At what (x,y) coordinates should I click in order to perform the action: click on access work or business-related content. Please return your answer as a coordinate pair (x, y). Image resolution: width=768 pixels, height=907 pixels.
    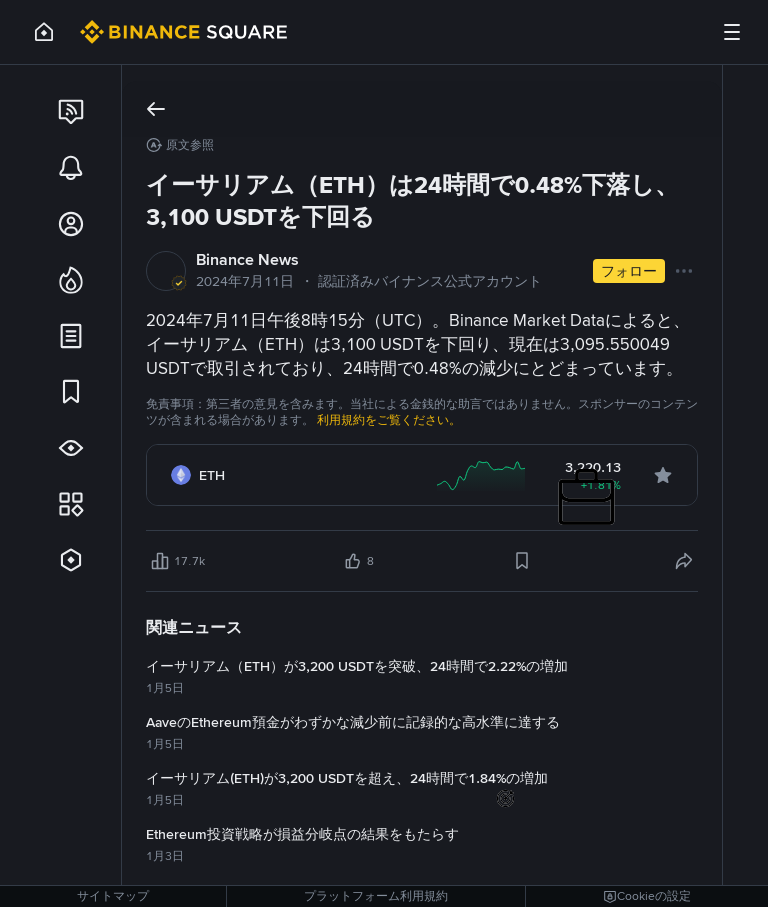
    Looking at the image, I should click on (586, 499).